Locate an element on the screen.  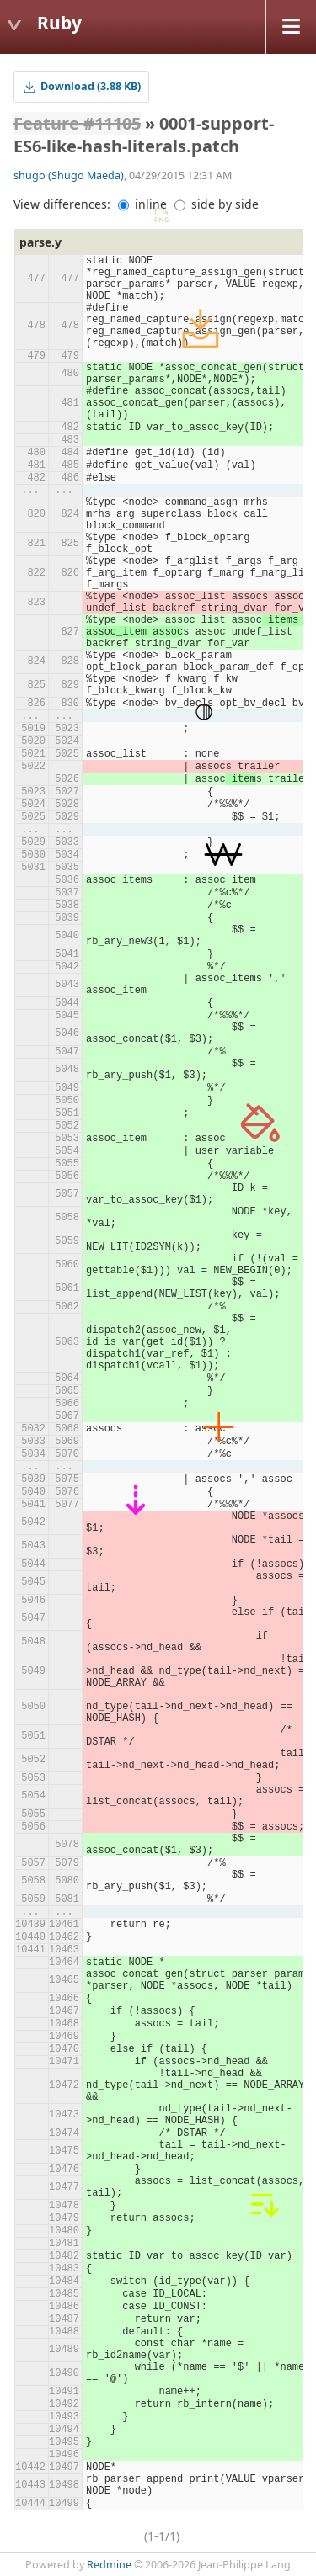
indicates a PNG image file is located at coordinates (161, 215).